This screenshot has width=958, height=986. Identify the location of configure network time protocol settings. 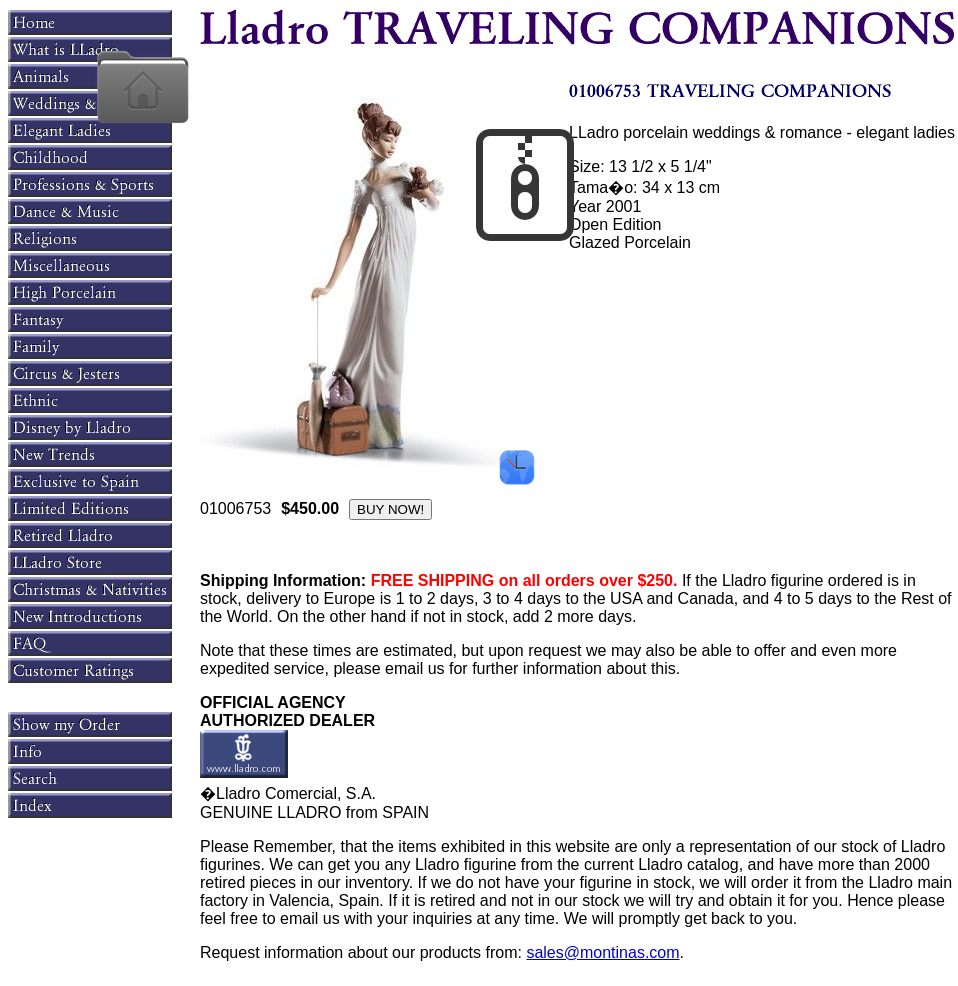
(517, 468).